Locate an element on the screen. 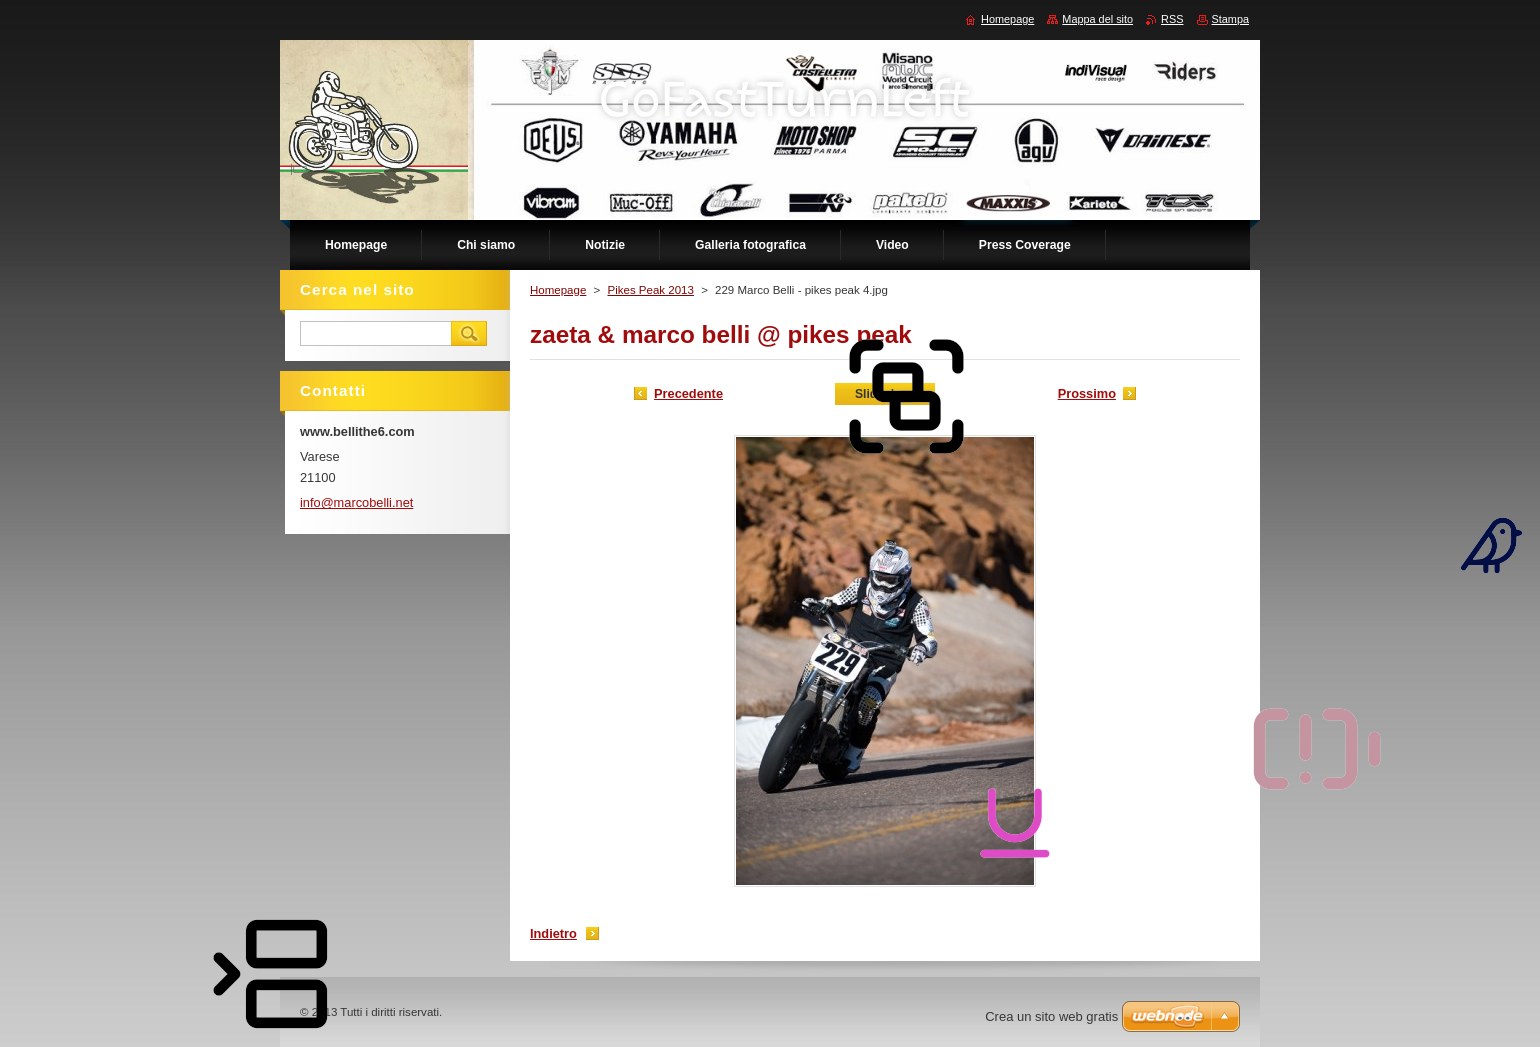 The height and width of the screenshot is (1047, 1540). insert element at the beginning of a list is located at coordinates (273, 974).